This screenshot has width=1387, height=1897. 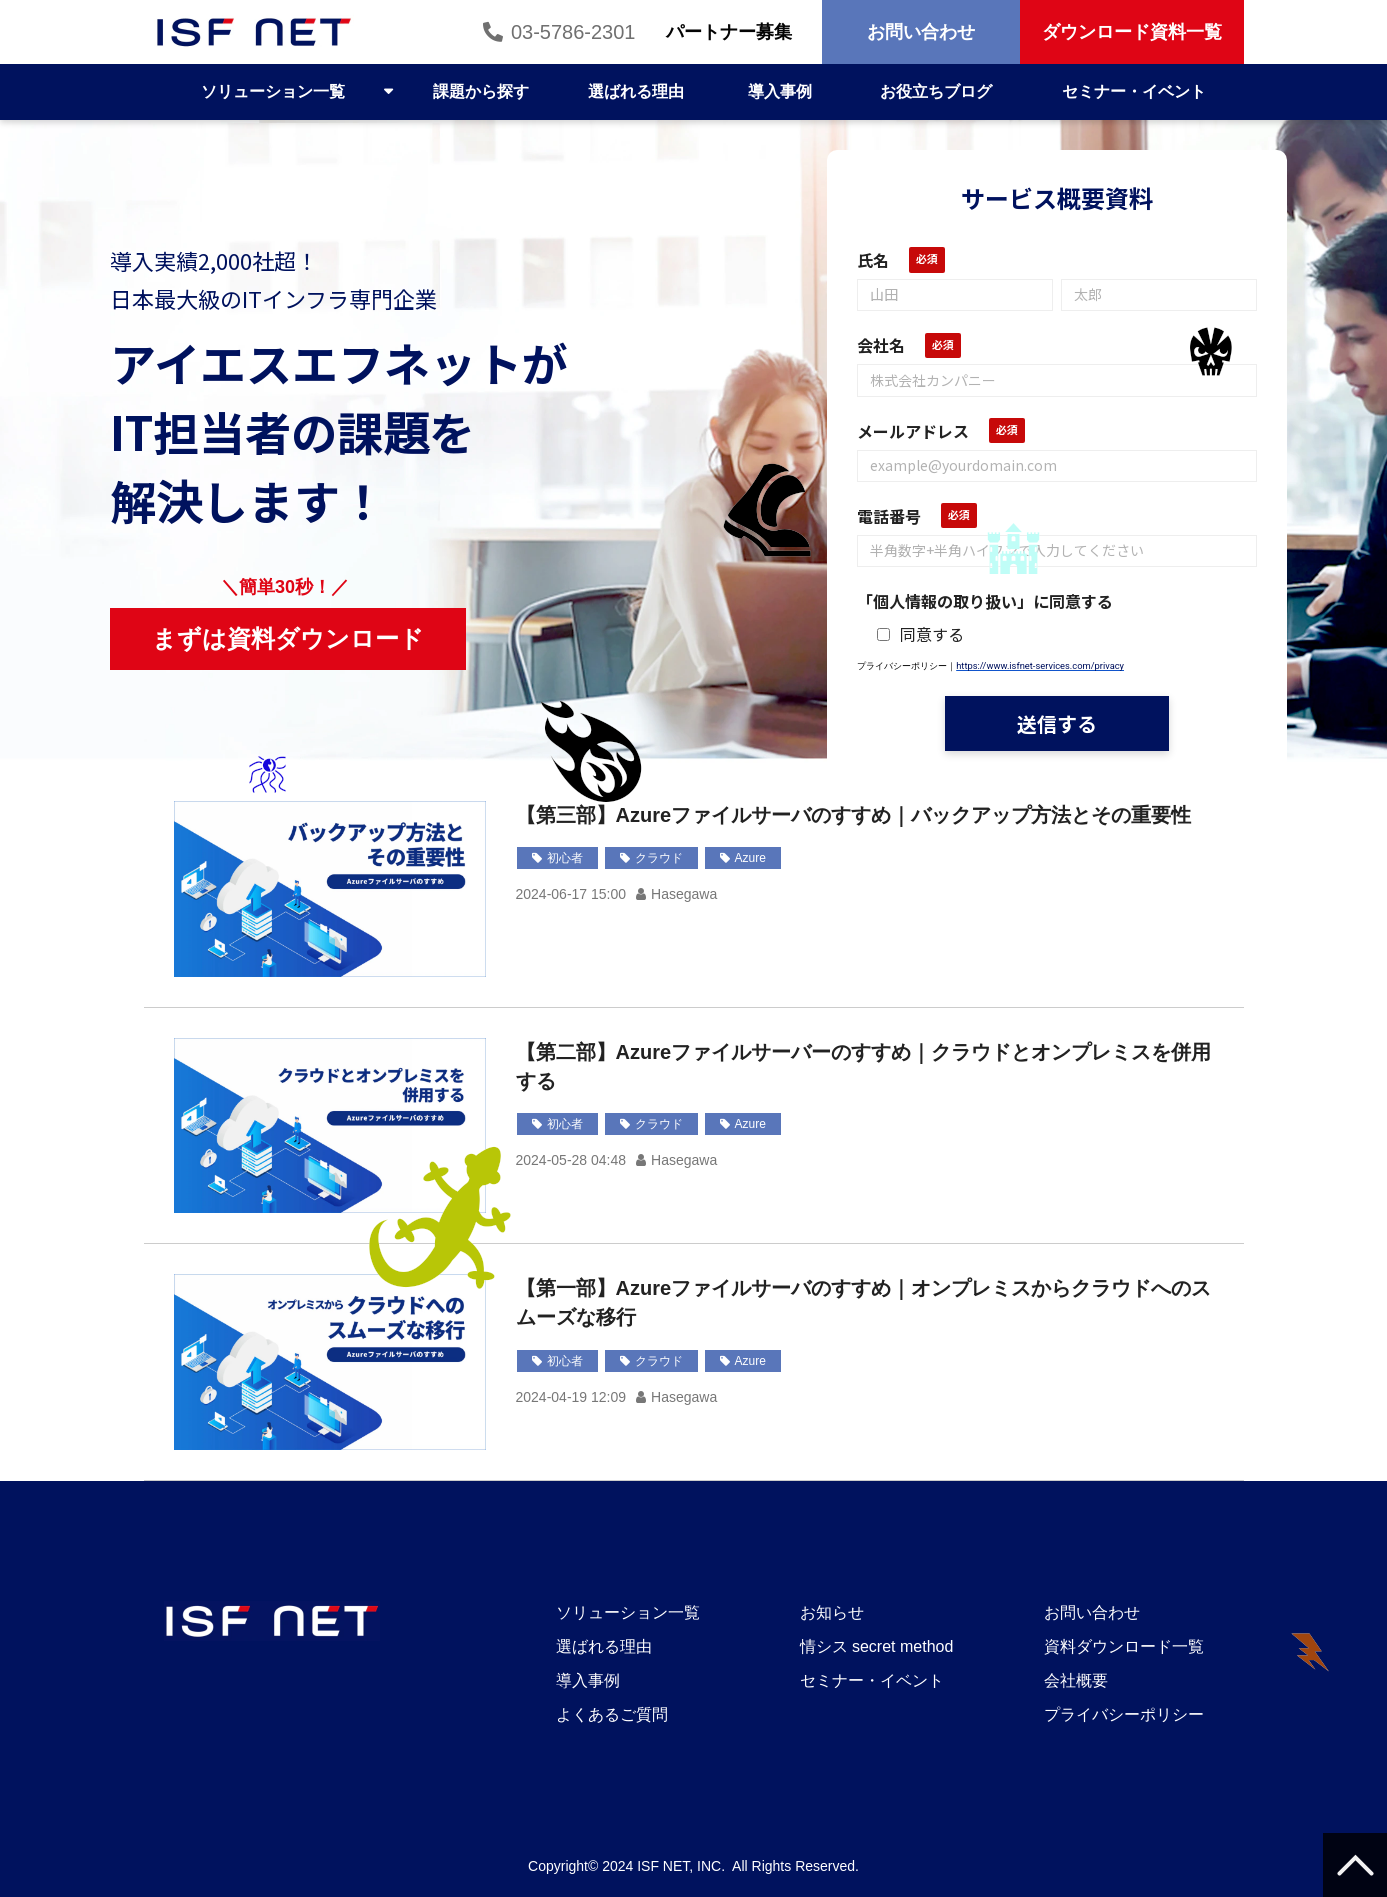 I want to click on indicates danger or deadly hazard in gameplay, so click(x=1211, y=351).